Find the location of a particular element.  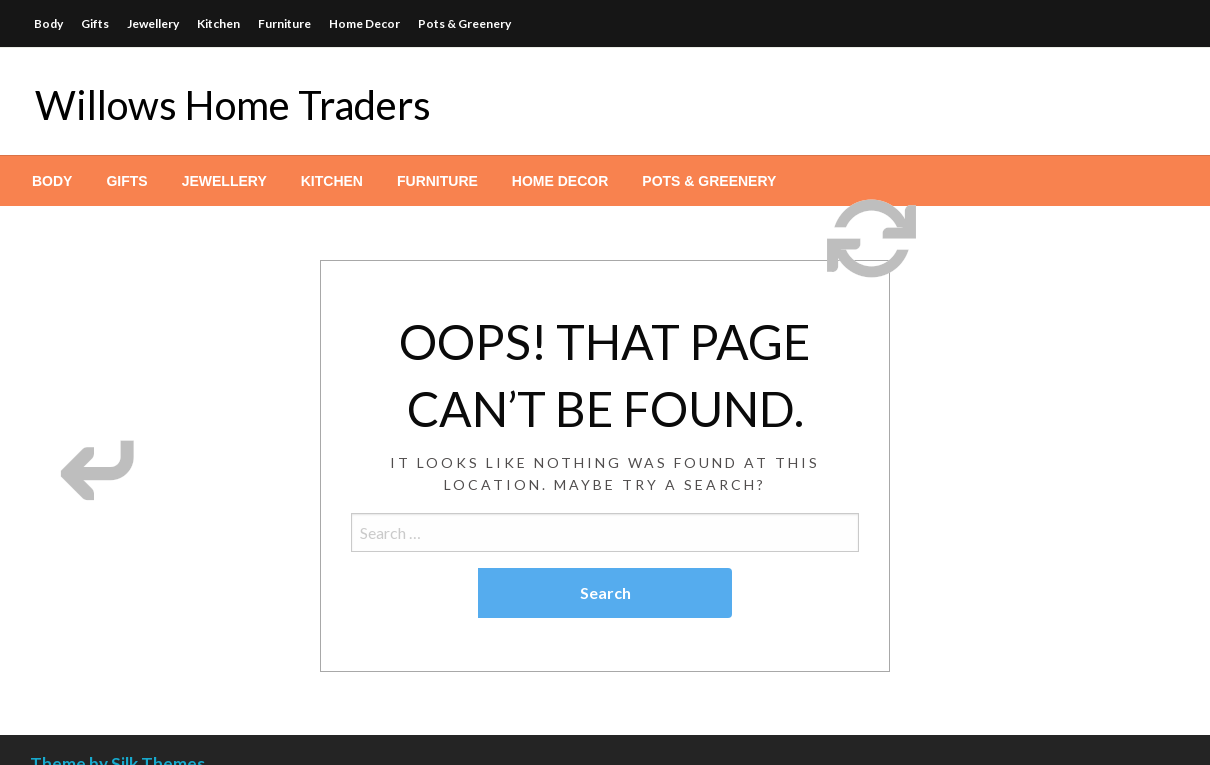

indicates syncing in progress is located at coordinates (871, 238).